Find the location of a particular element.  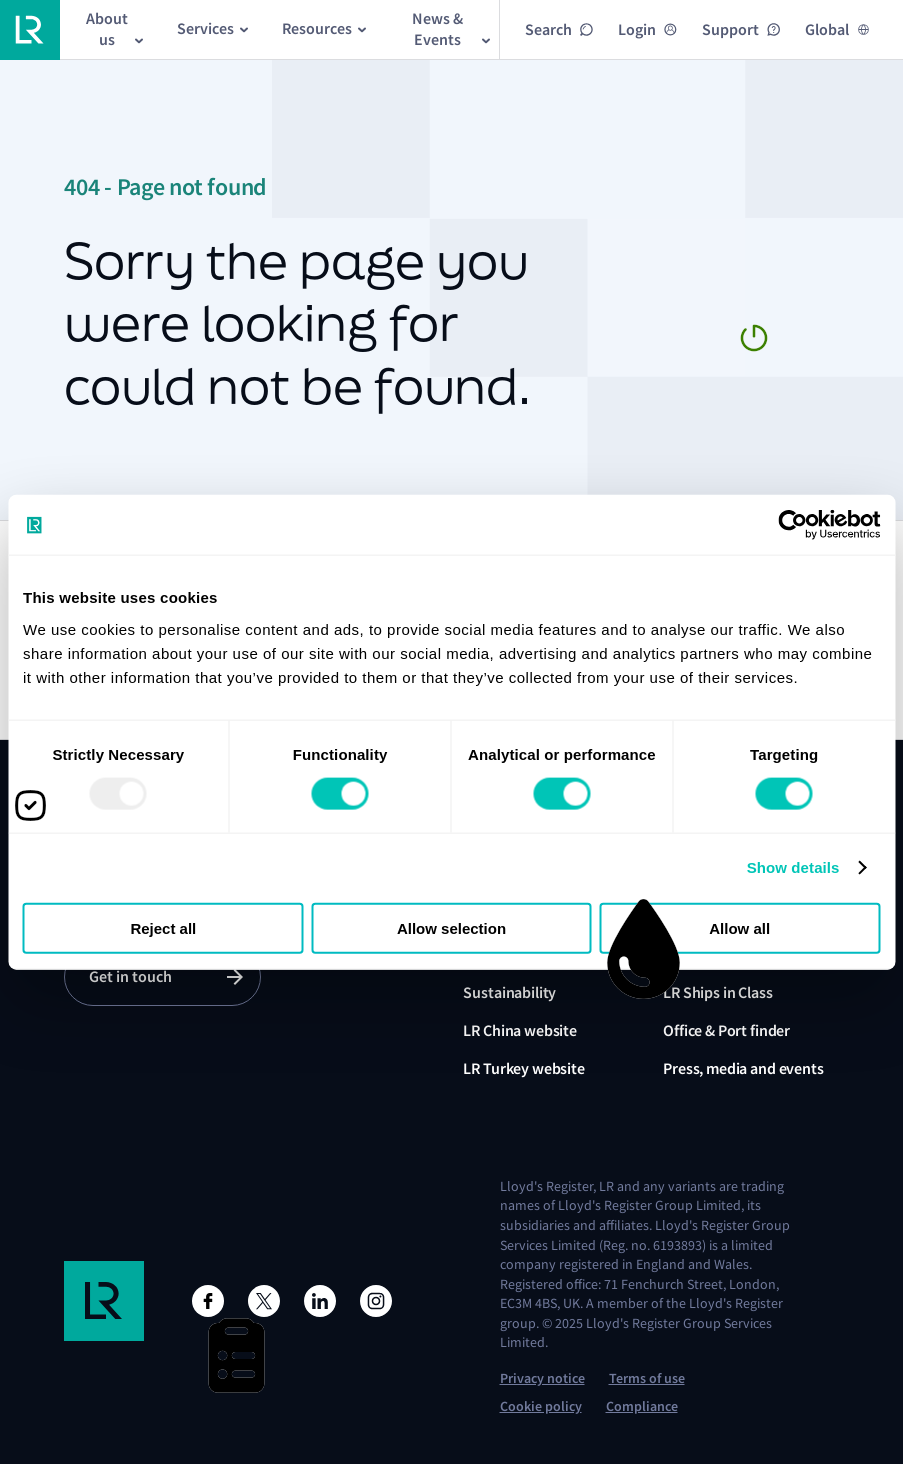

link to gravatar profile settings is located at coordinates (754, 338).